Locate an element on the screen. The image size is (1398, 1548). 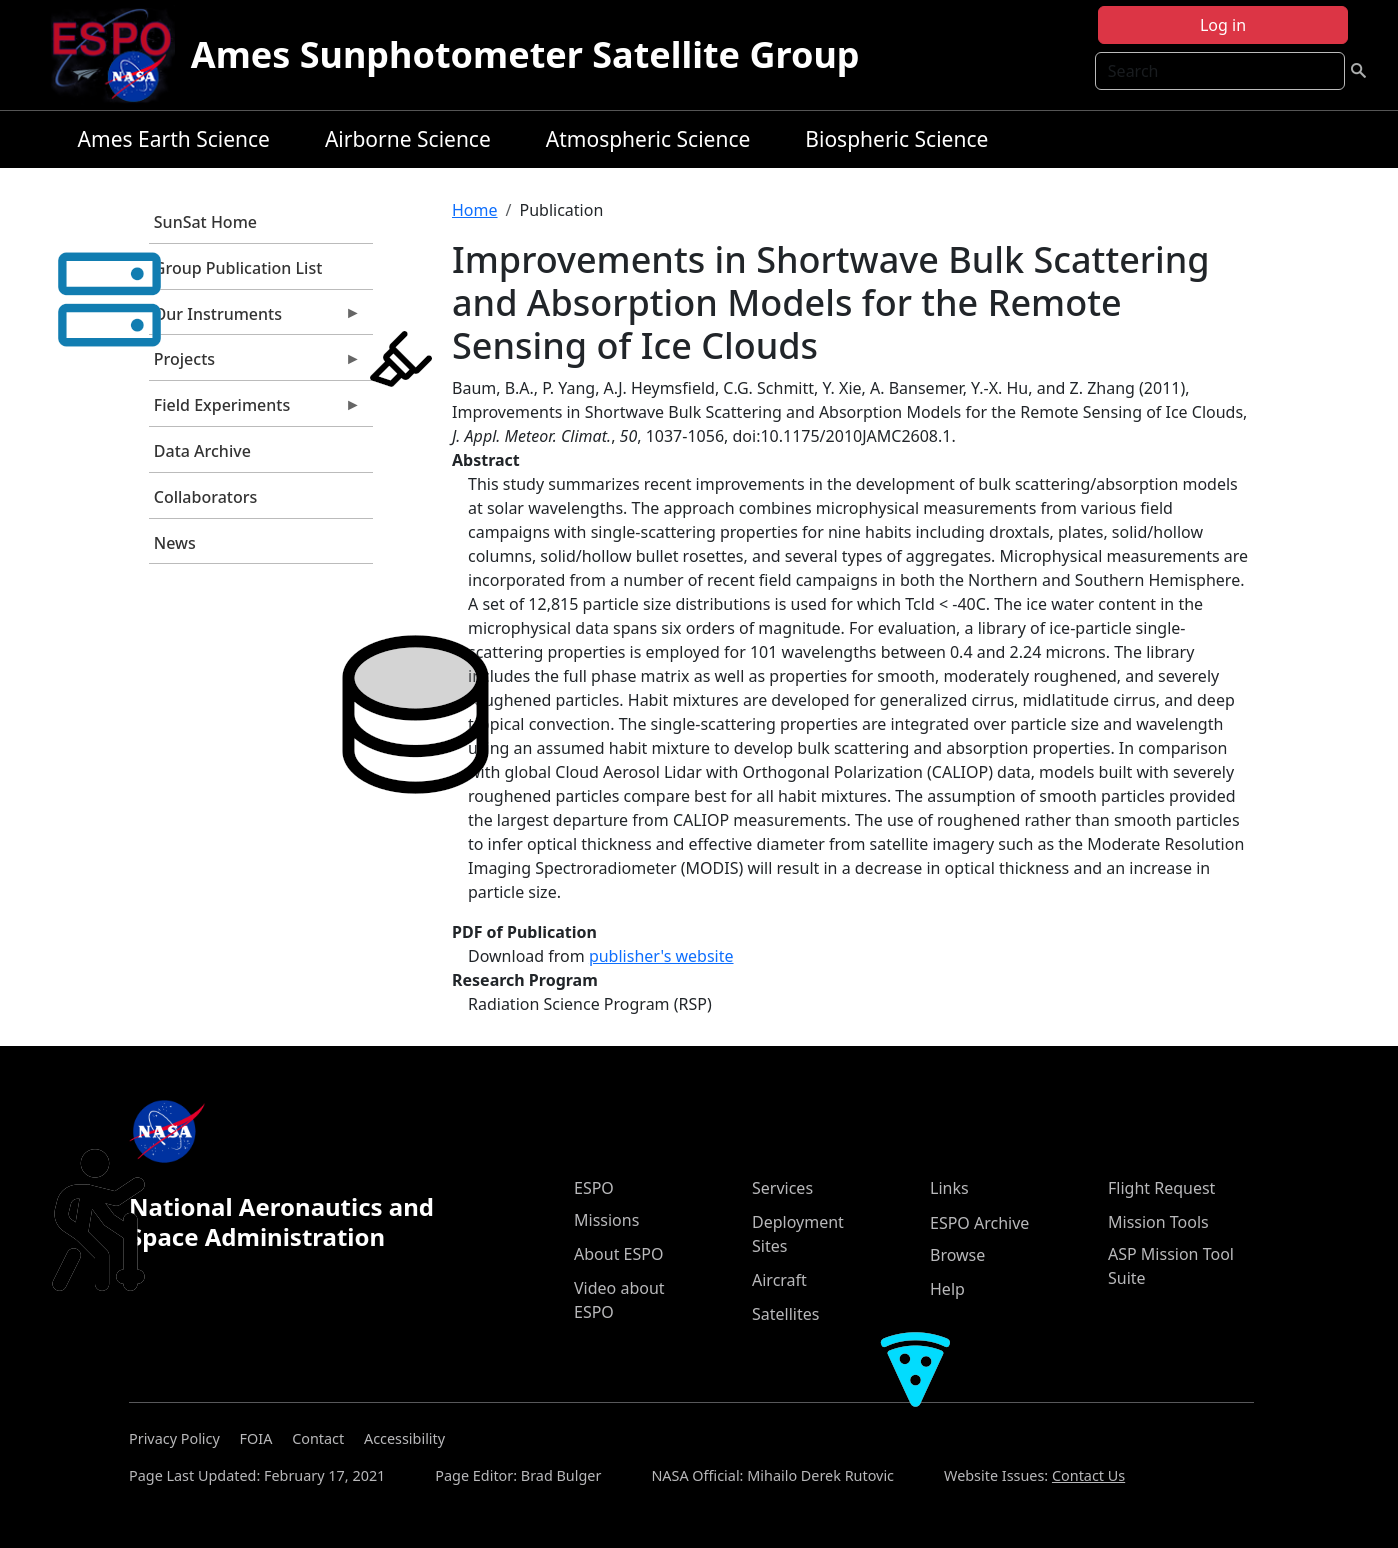
access database or data storage is located at coordinates (415, 714).